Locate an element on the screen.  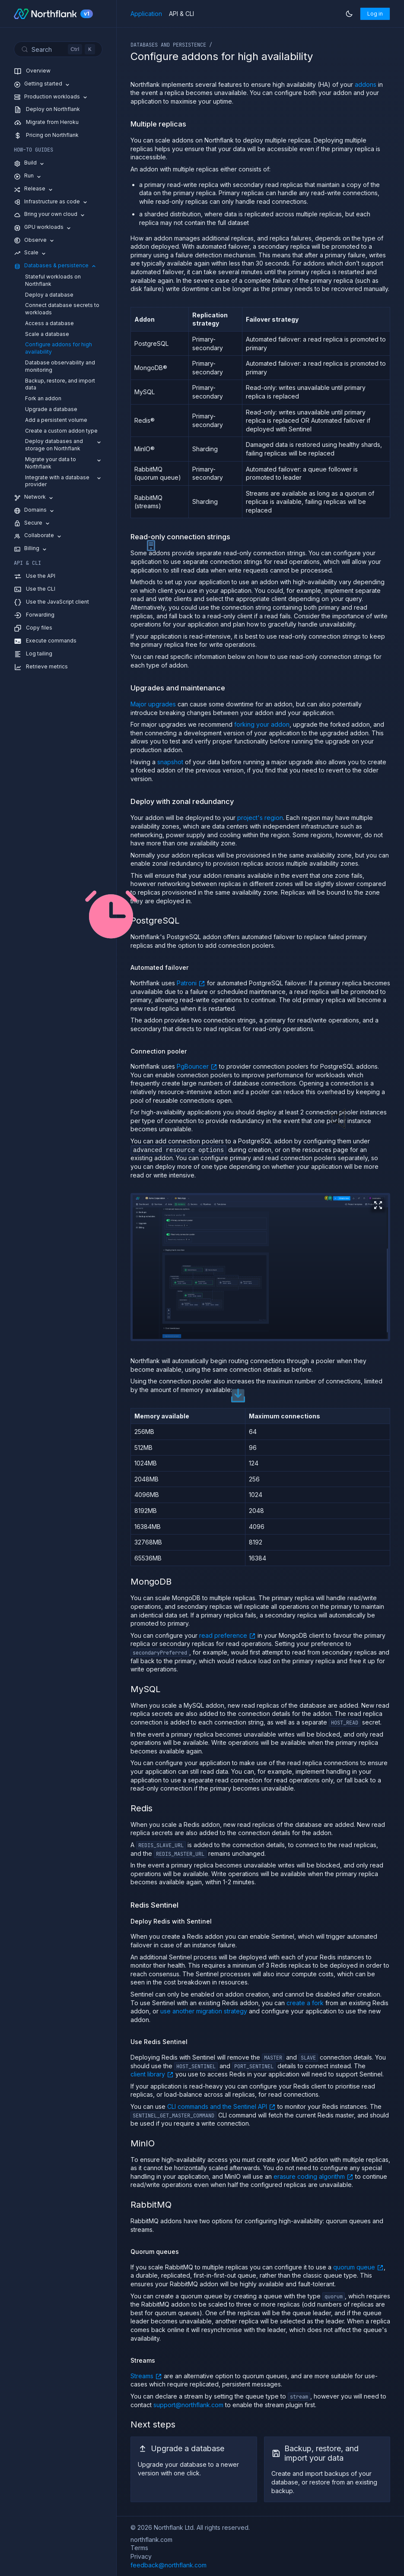
access server or desktop computer settings is located at coordinates (151, 545).